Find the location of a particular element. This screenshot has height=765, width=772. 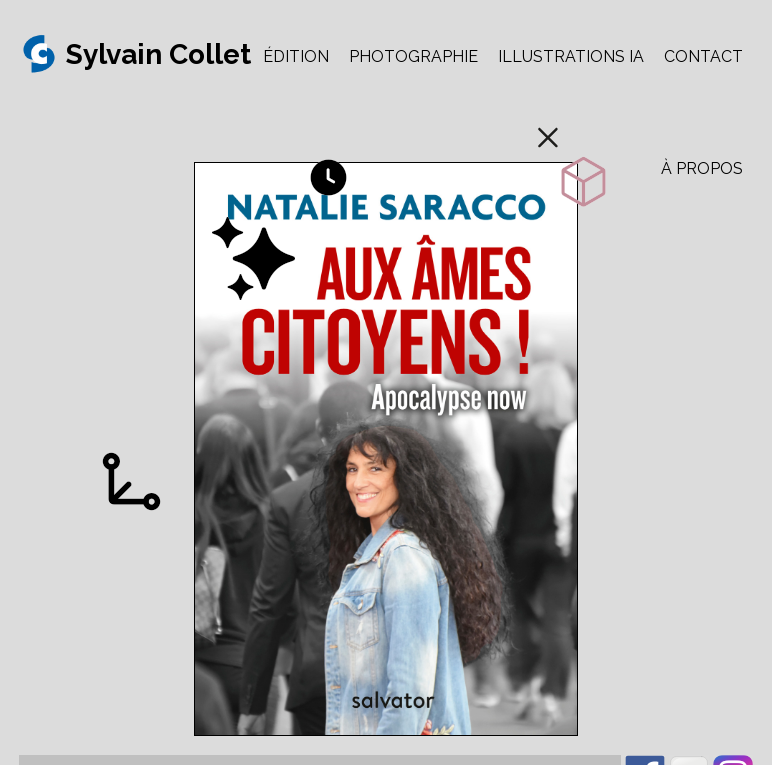

indicates AI-generated or enhanced content is located at coordinates (253, 258).